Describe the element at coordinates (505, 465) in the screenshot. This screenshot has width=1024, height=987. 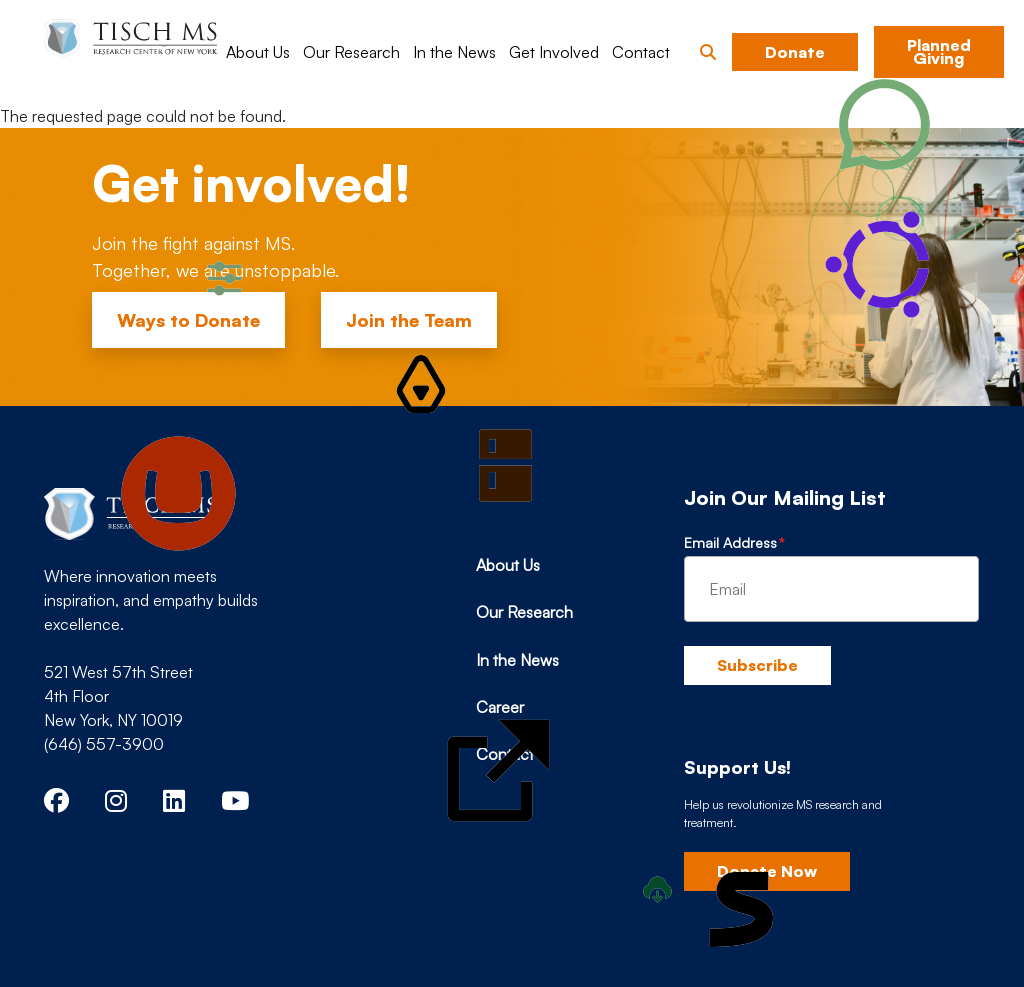
I see `access smart fridge controls` at that location.